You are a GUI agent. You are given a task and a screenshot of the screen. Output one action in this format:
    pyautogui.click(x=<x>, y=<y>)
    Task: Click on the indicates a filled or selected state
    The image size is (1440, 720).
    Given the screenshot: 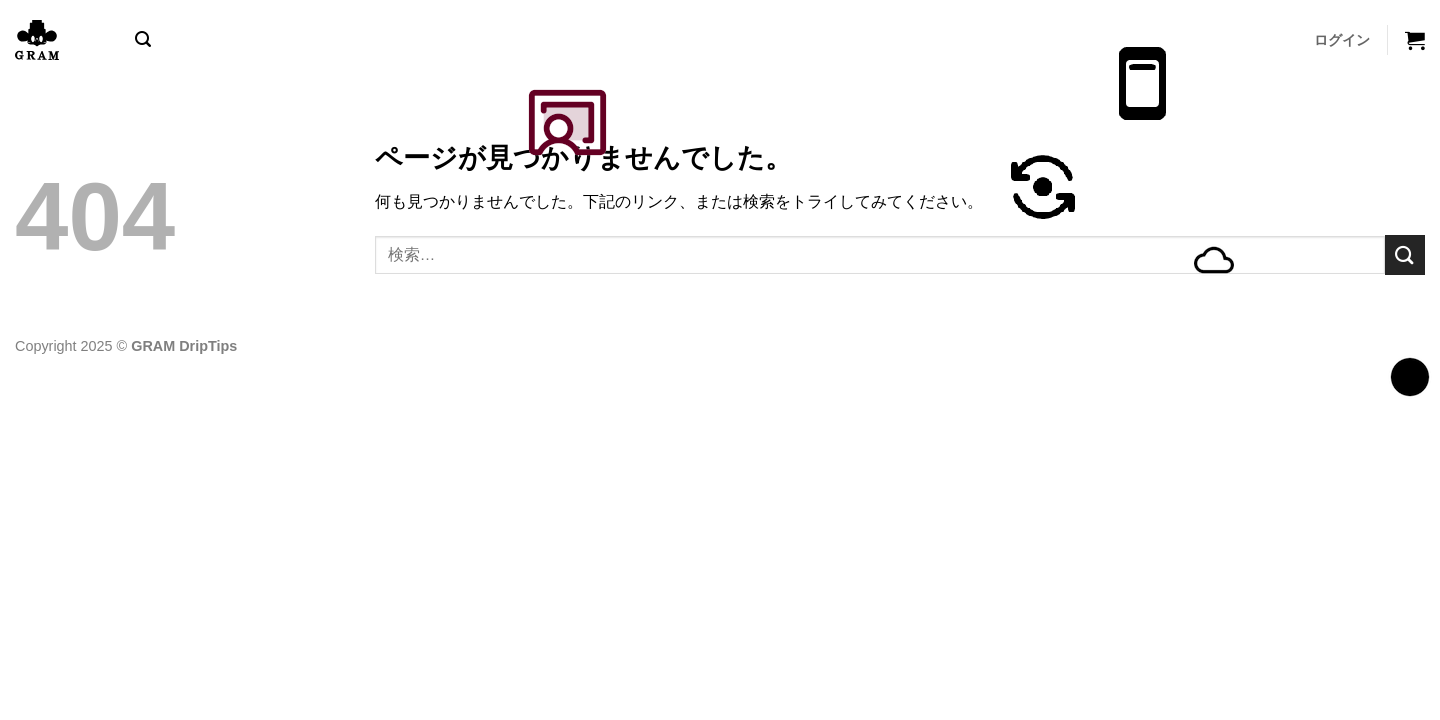 What is the action you would take?
    pyautogui.click(x=1410, y=377)
    